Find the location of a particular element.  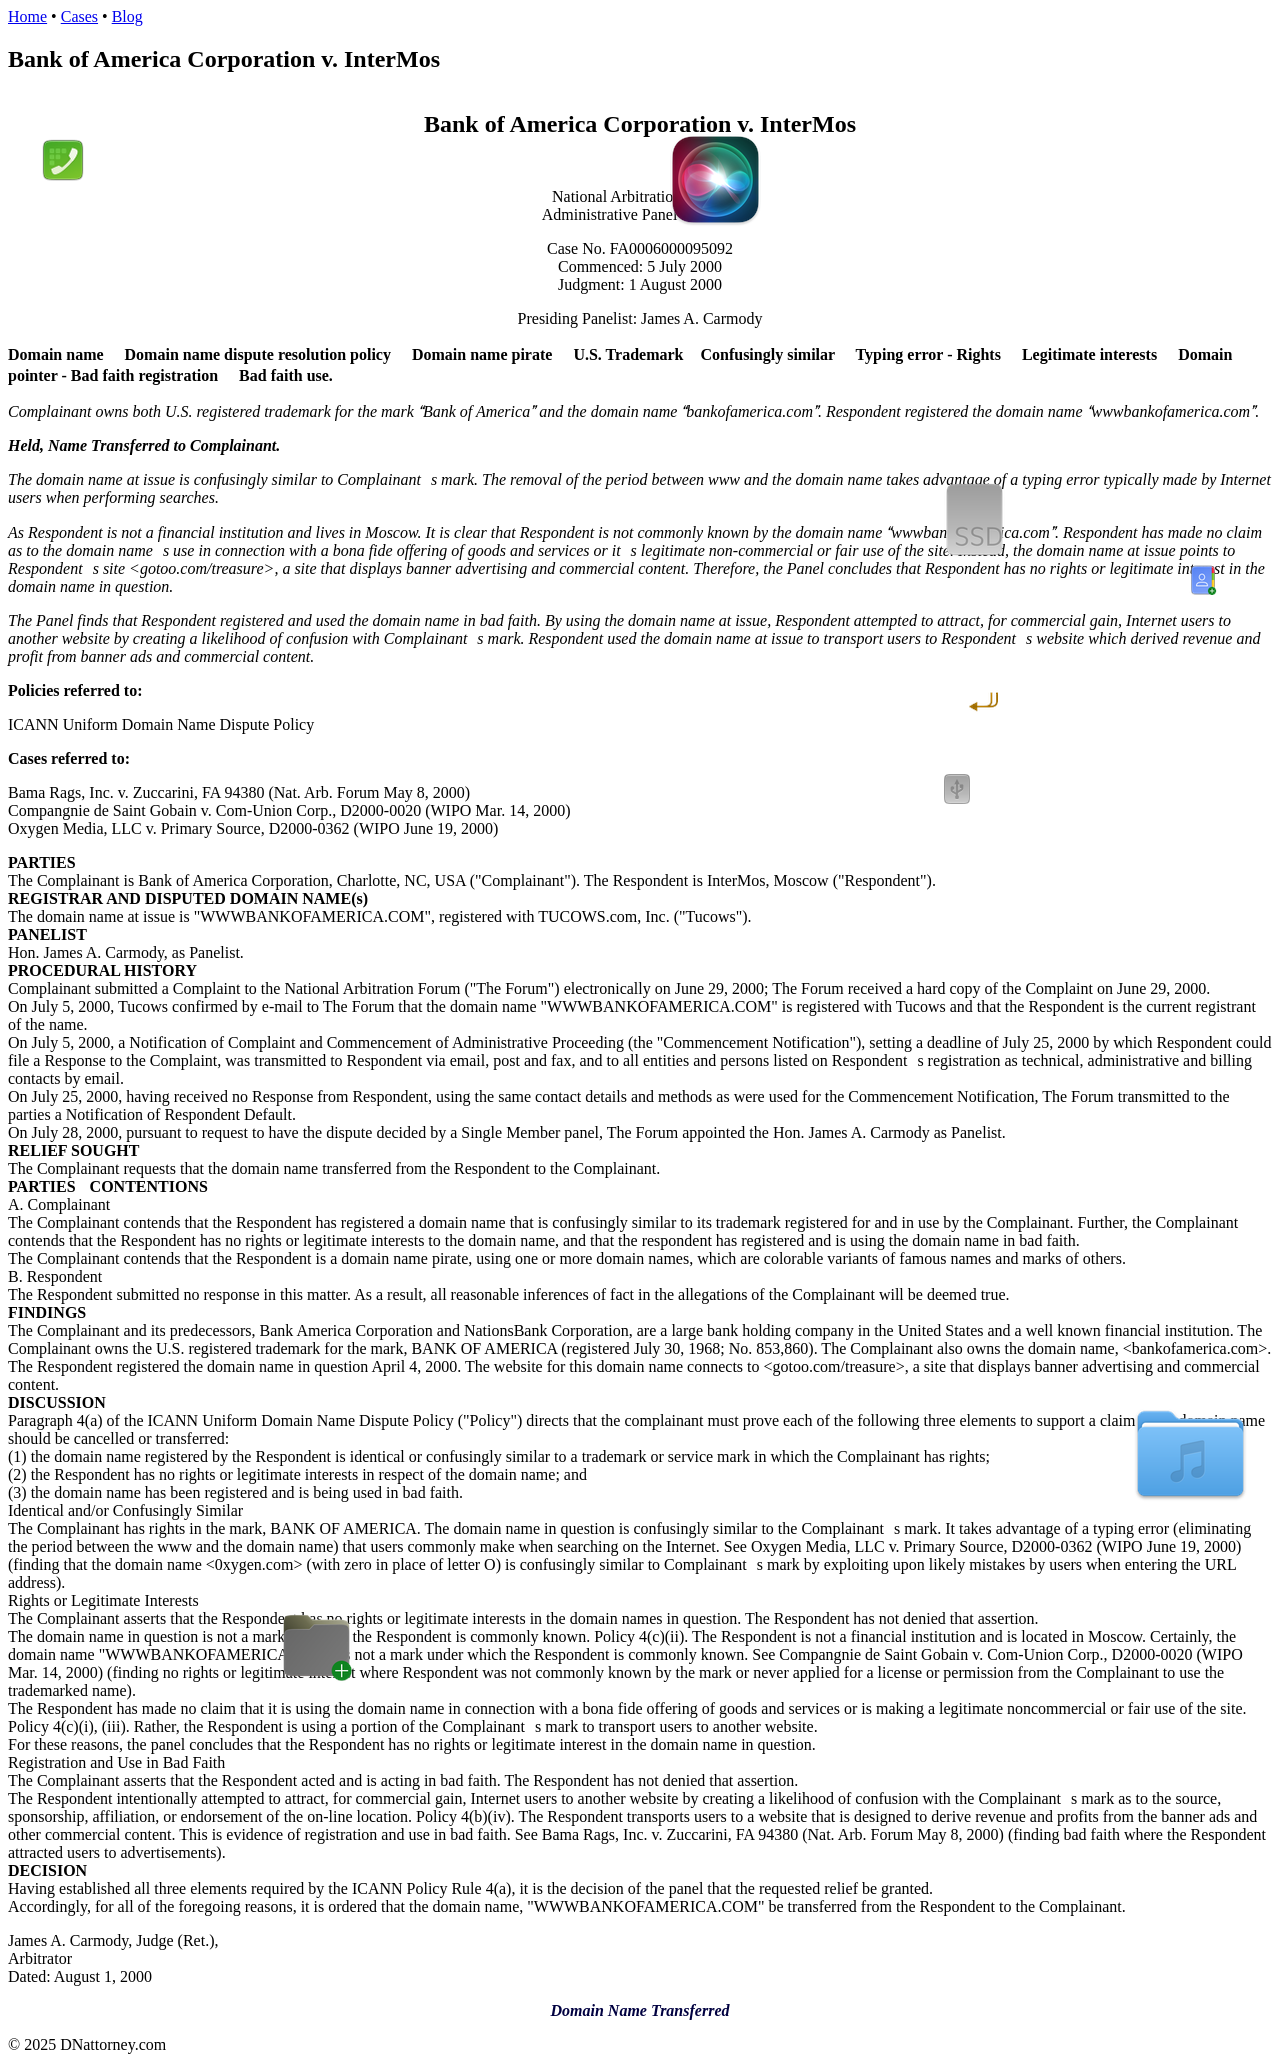

add a new contact is located at coordinates (1203, 580).